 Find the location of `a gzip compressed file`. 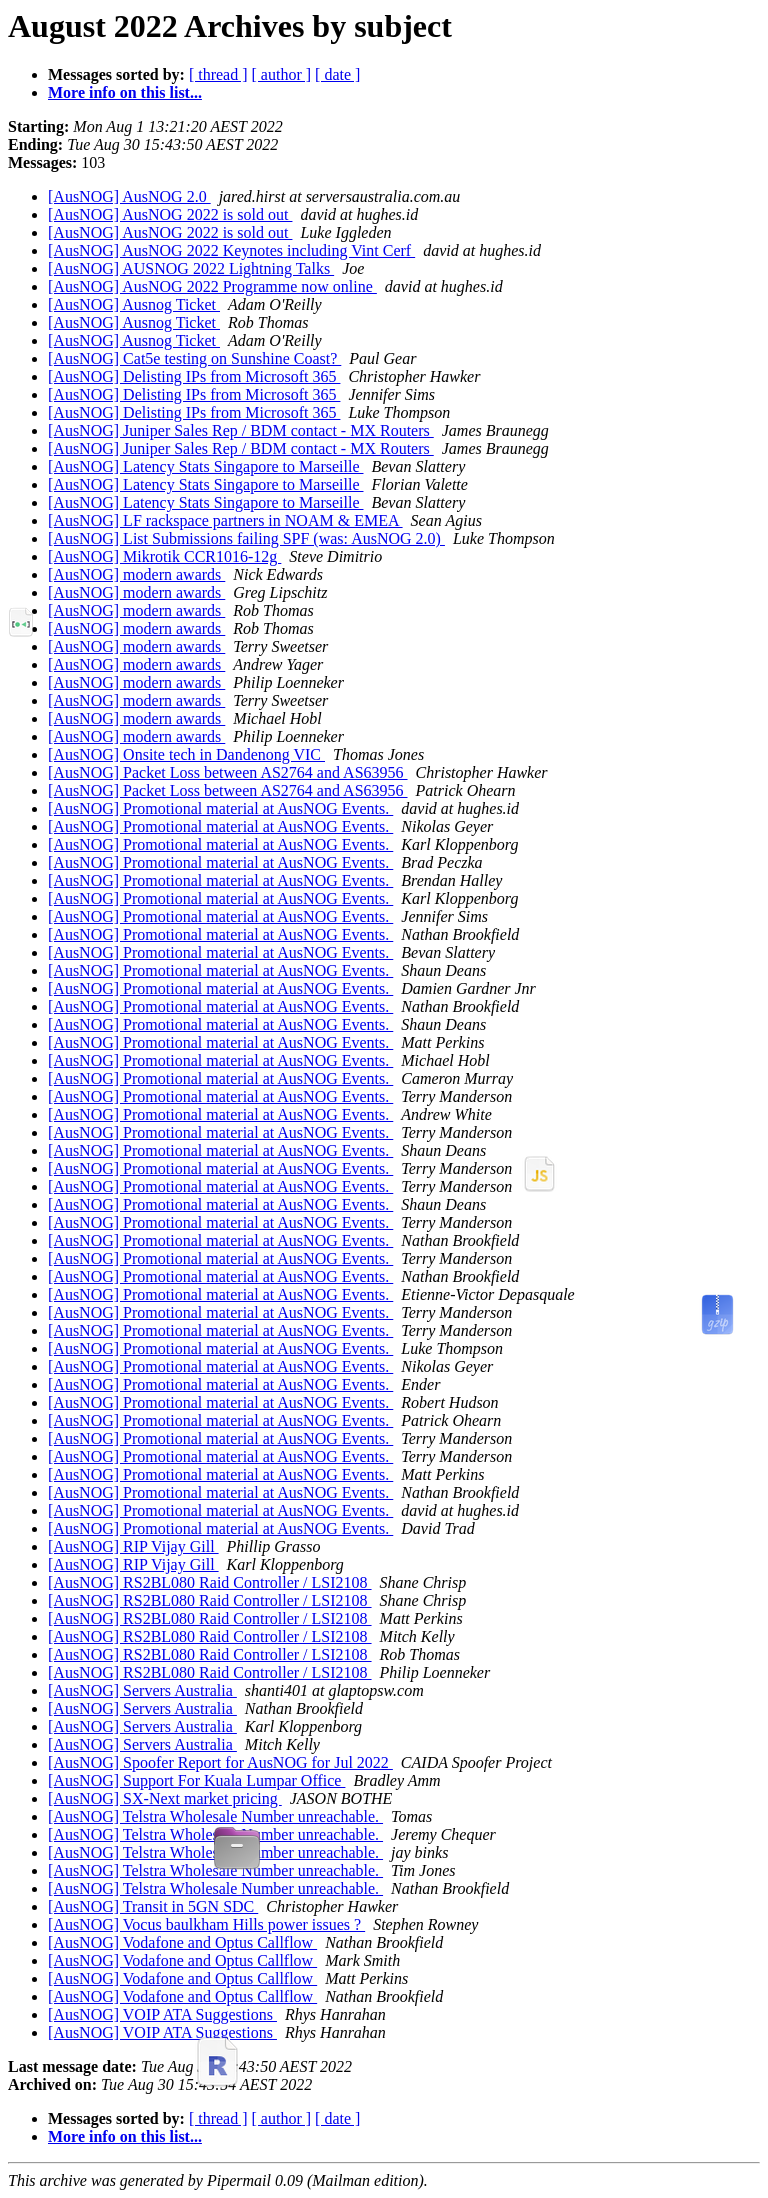

a gzip compressed file is located at coordinates (717, 1314).